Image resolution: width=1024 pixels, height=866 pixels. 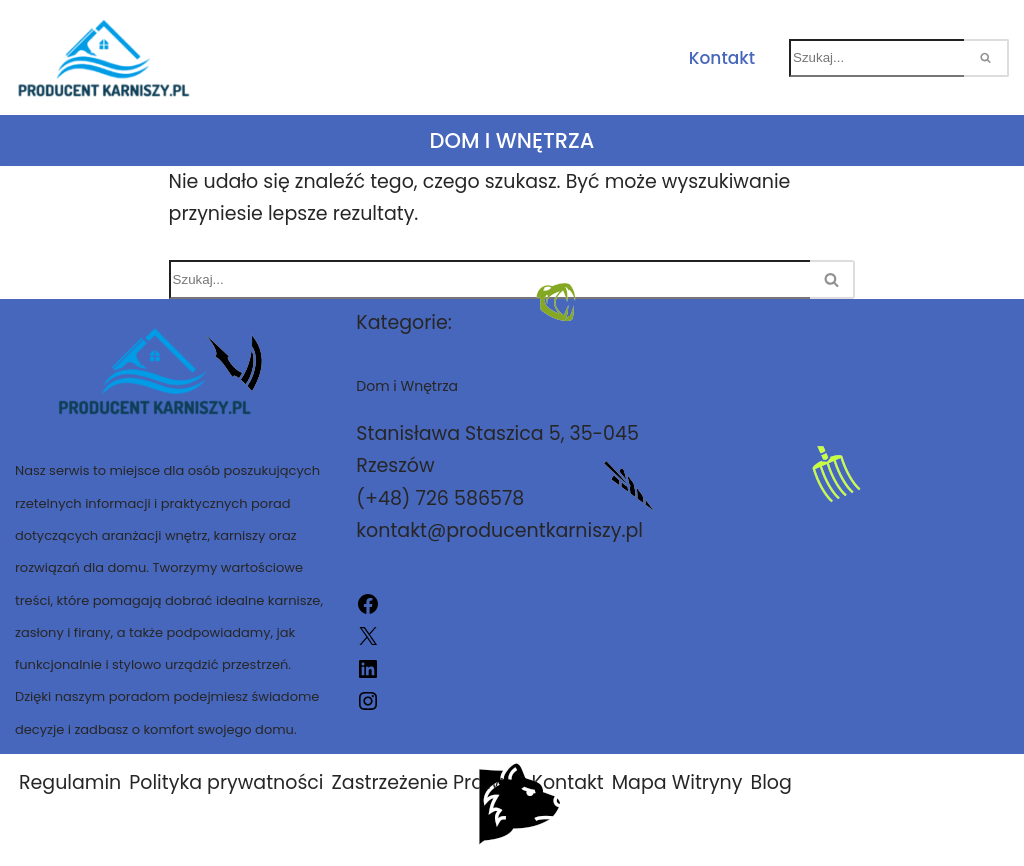 What do you see at coordinates (556, 302) in the screenshot?
I see `indicates a beast or creature type in a game interface` at bounding box center [556, 302].